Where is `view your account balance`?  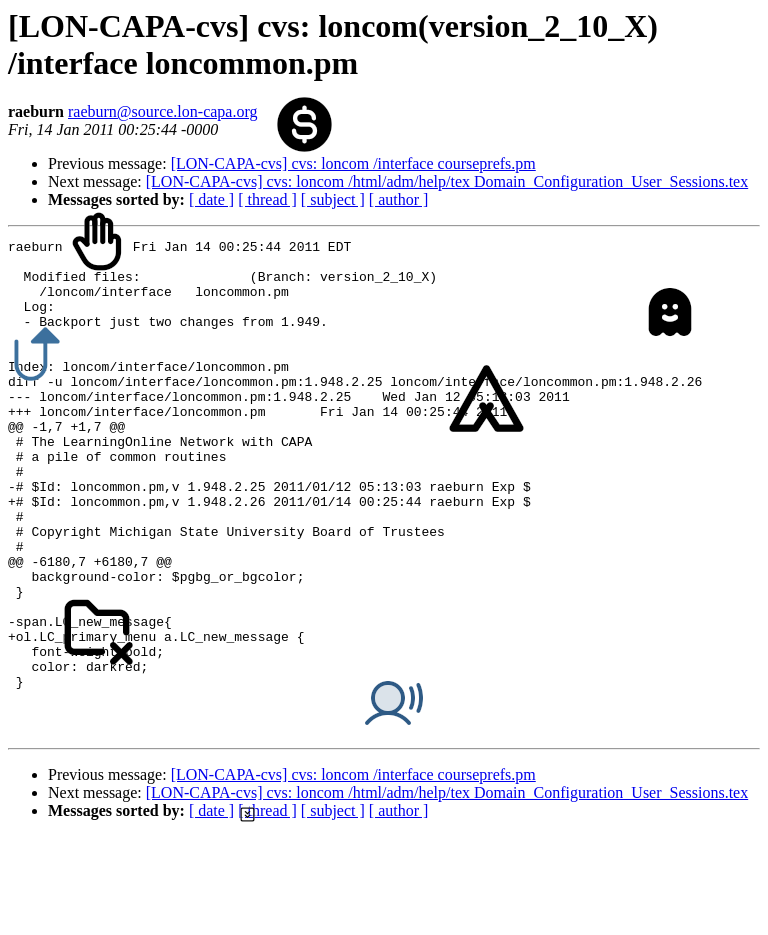 view your account balance is located at coordinates (304, 124).